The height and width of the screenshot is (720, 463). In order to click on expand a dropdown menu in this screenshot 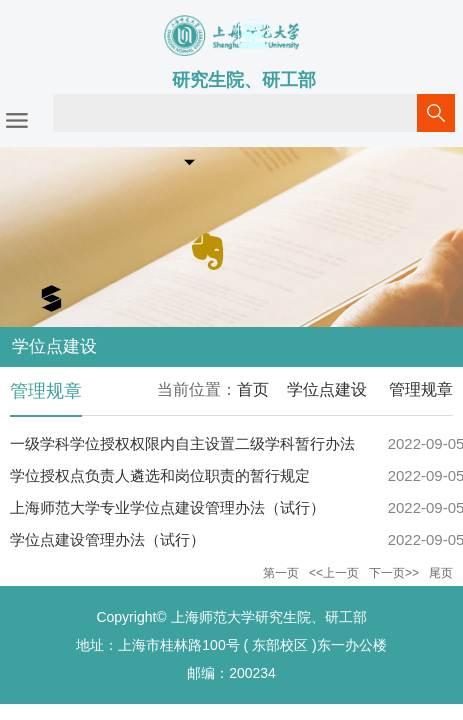, I will do `click(189, 162)`.